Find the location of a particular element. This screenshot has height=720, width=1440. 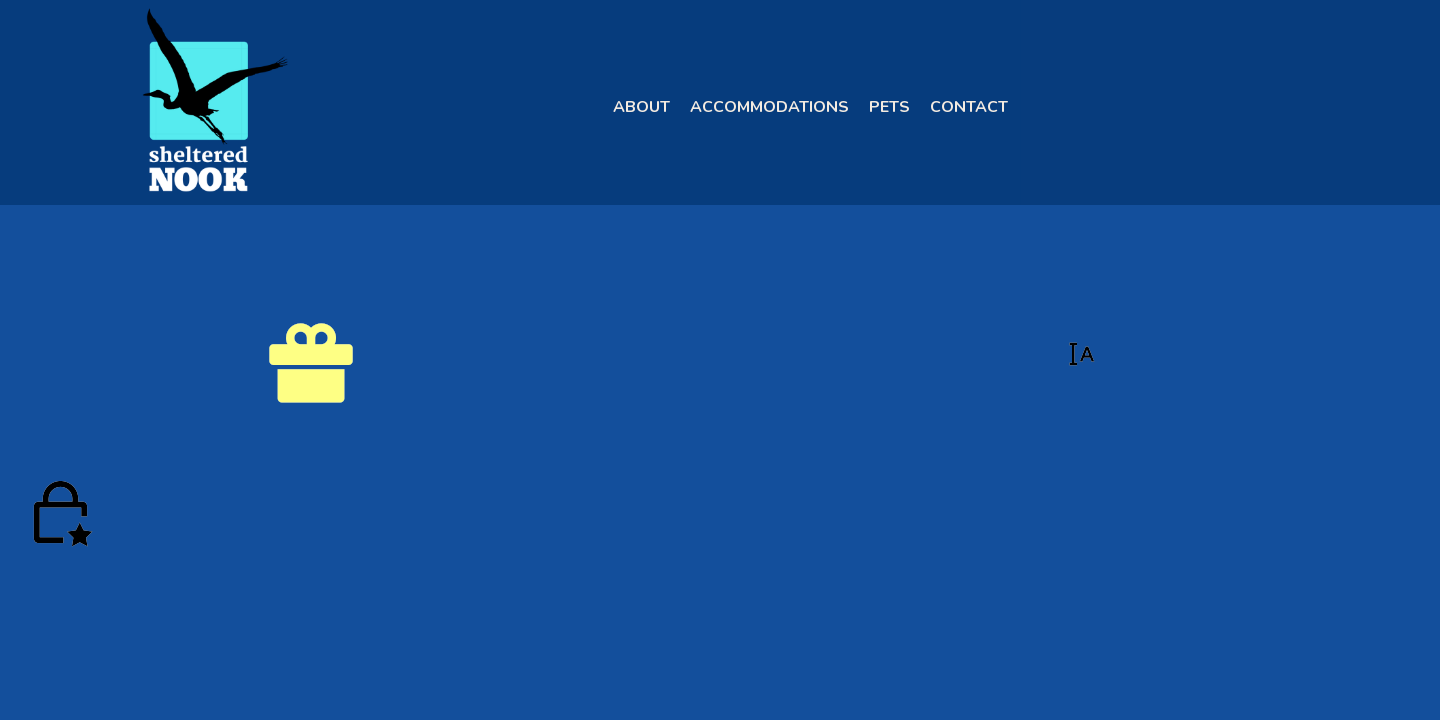

view gifts or rewards is located at coordinates (311, 365).